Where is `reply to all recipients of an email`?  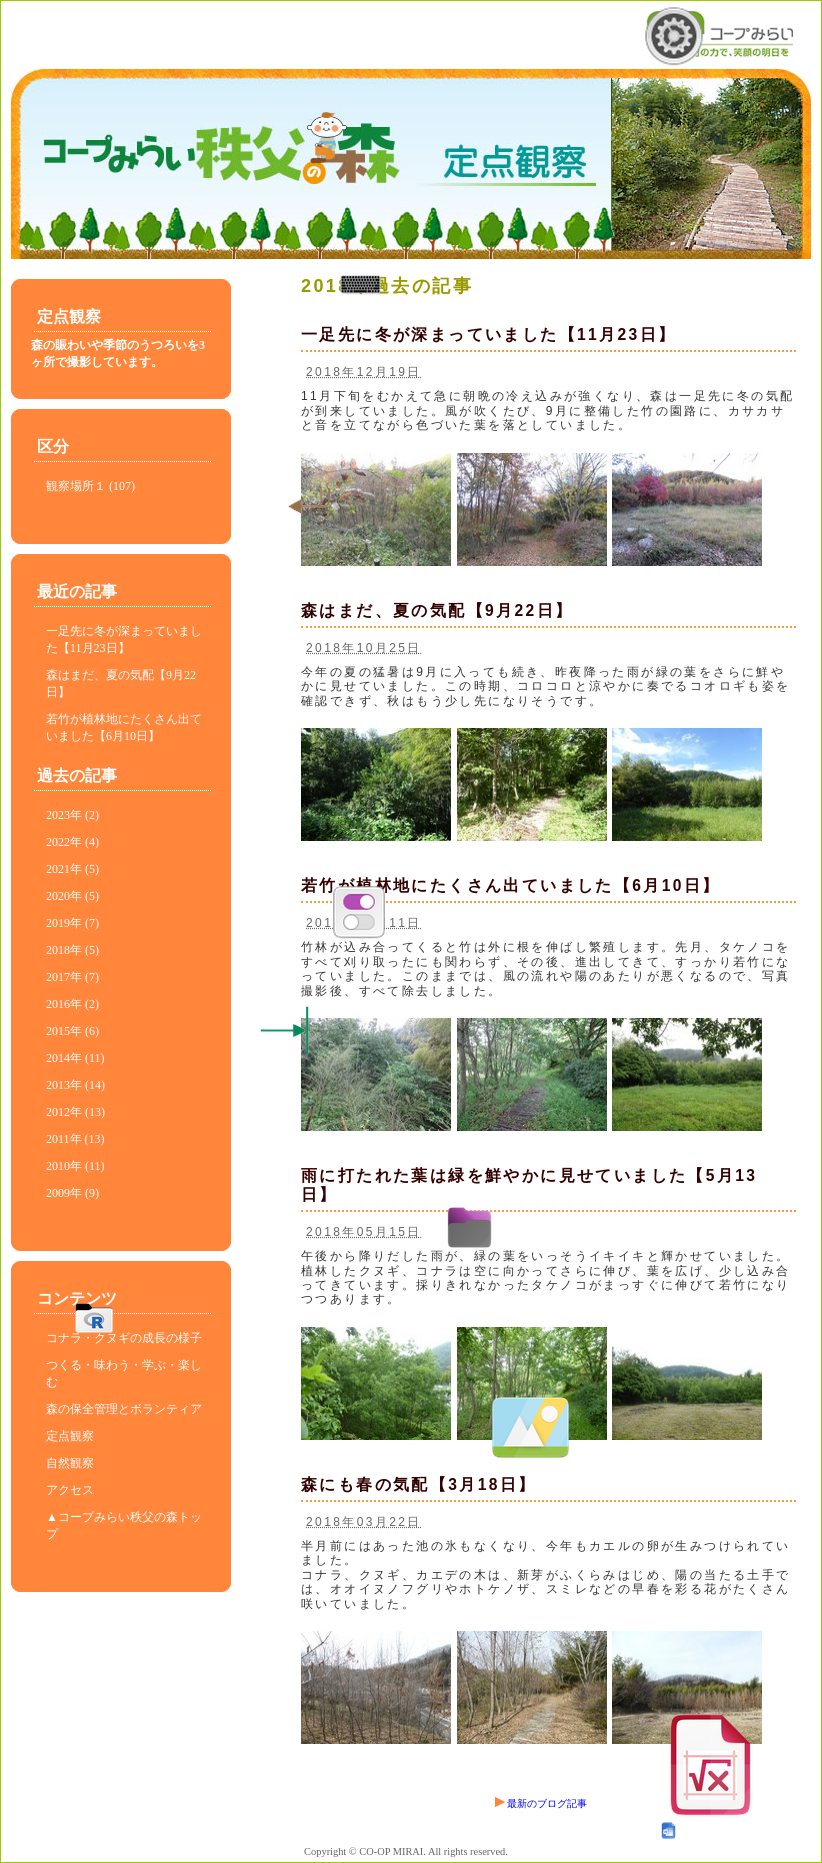 reply to all recipients of an email is located at coordinates (308, 497).